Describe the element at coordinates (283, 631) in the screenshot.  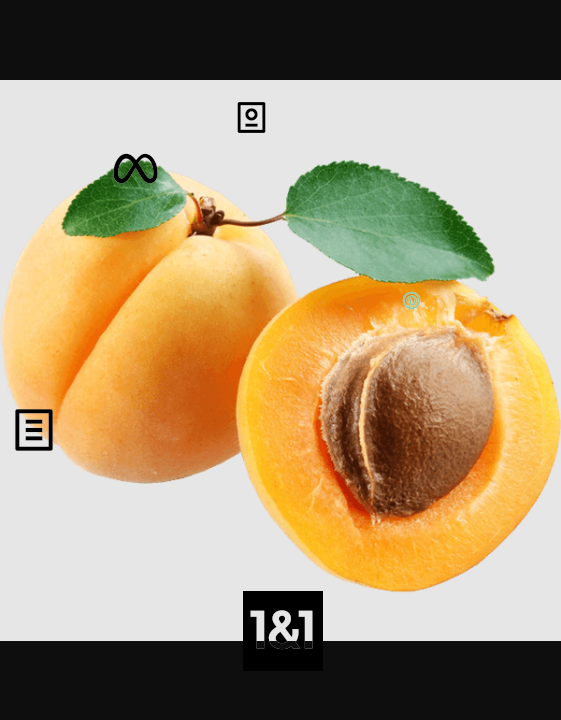
I see `1&1 web hosting service logo` at that location.